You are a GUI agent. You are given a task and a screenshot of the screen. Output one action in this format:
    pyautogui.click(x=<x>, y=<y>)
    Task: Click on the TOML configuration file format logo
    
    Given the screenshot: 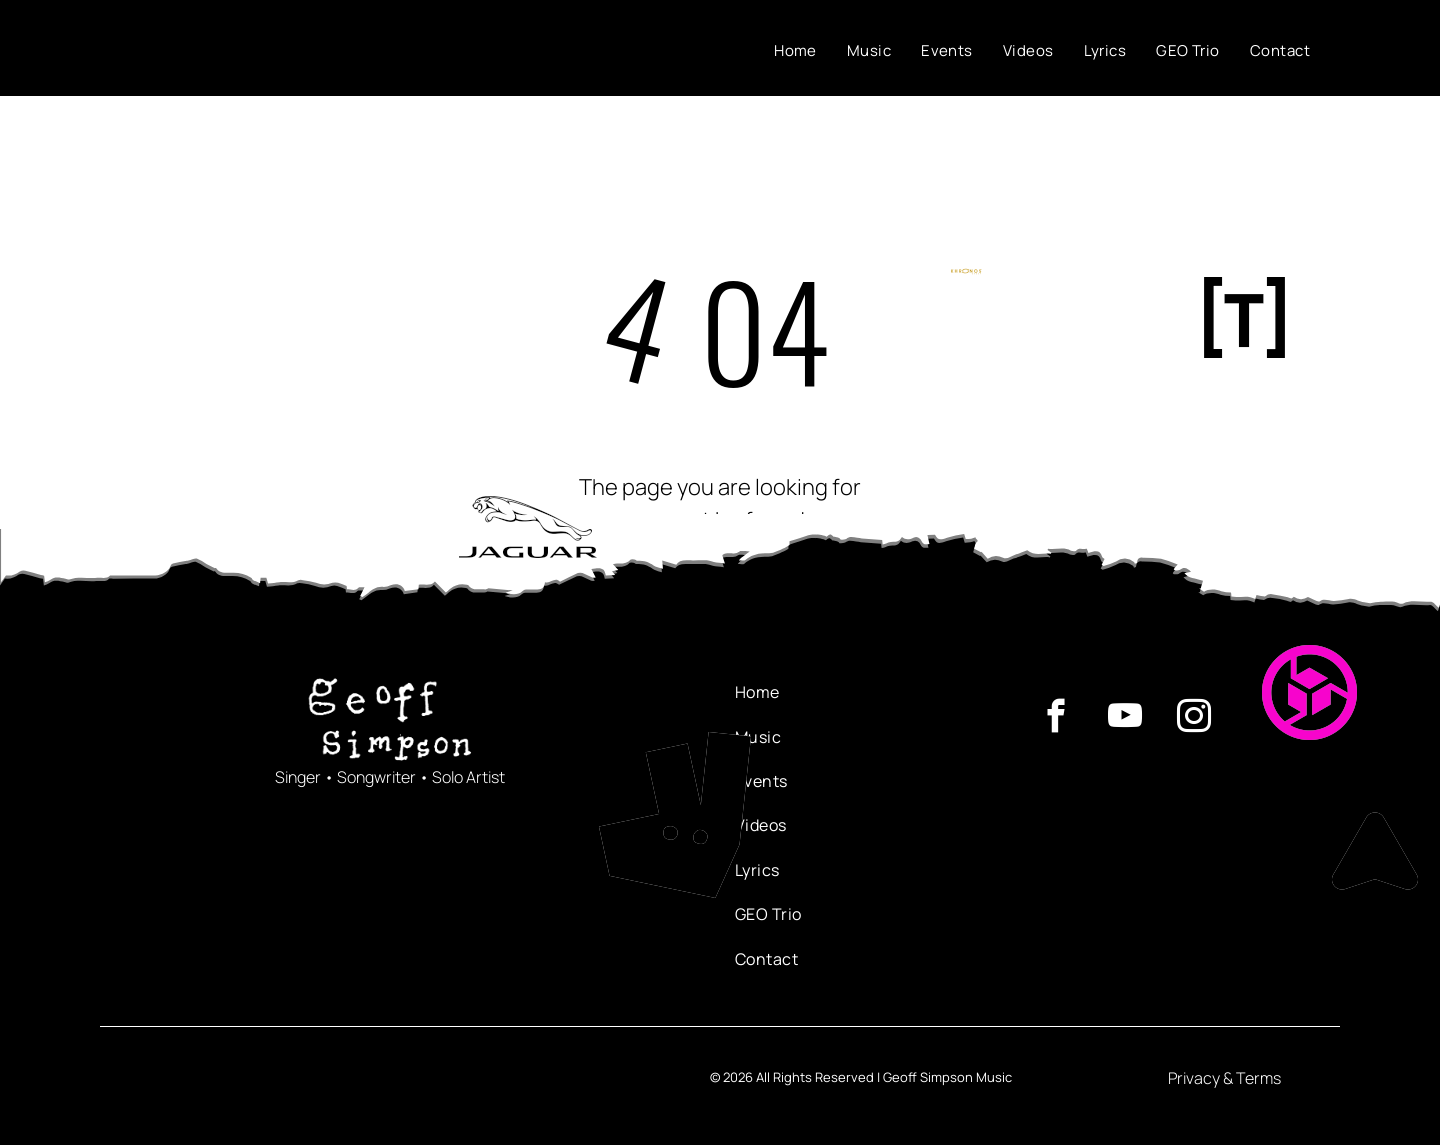 What is the action you would take?
    pyautogui.click(x=1244, y=317)
    